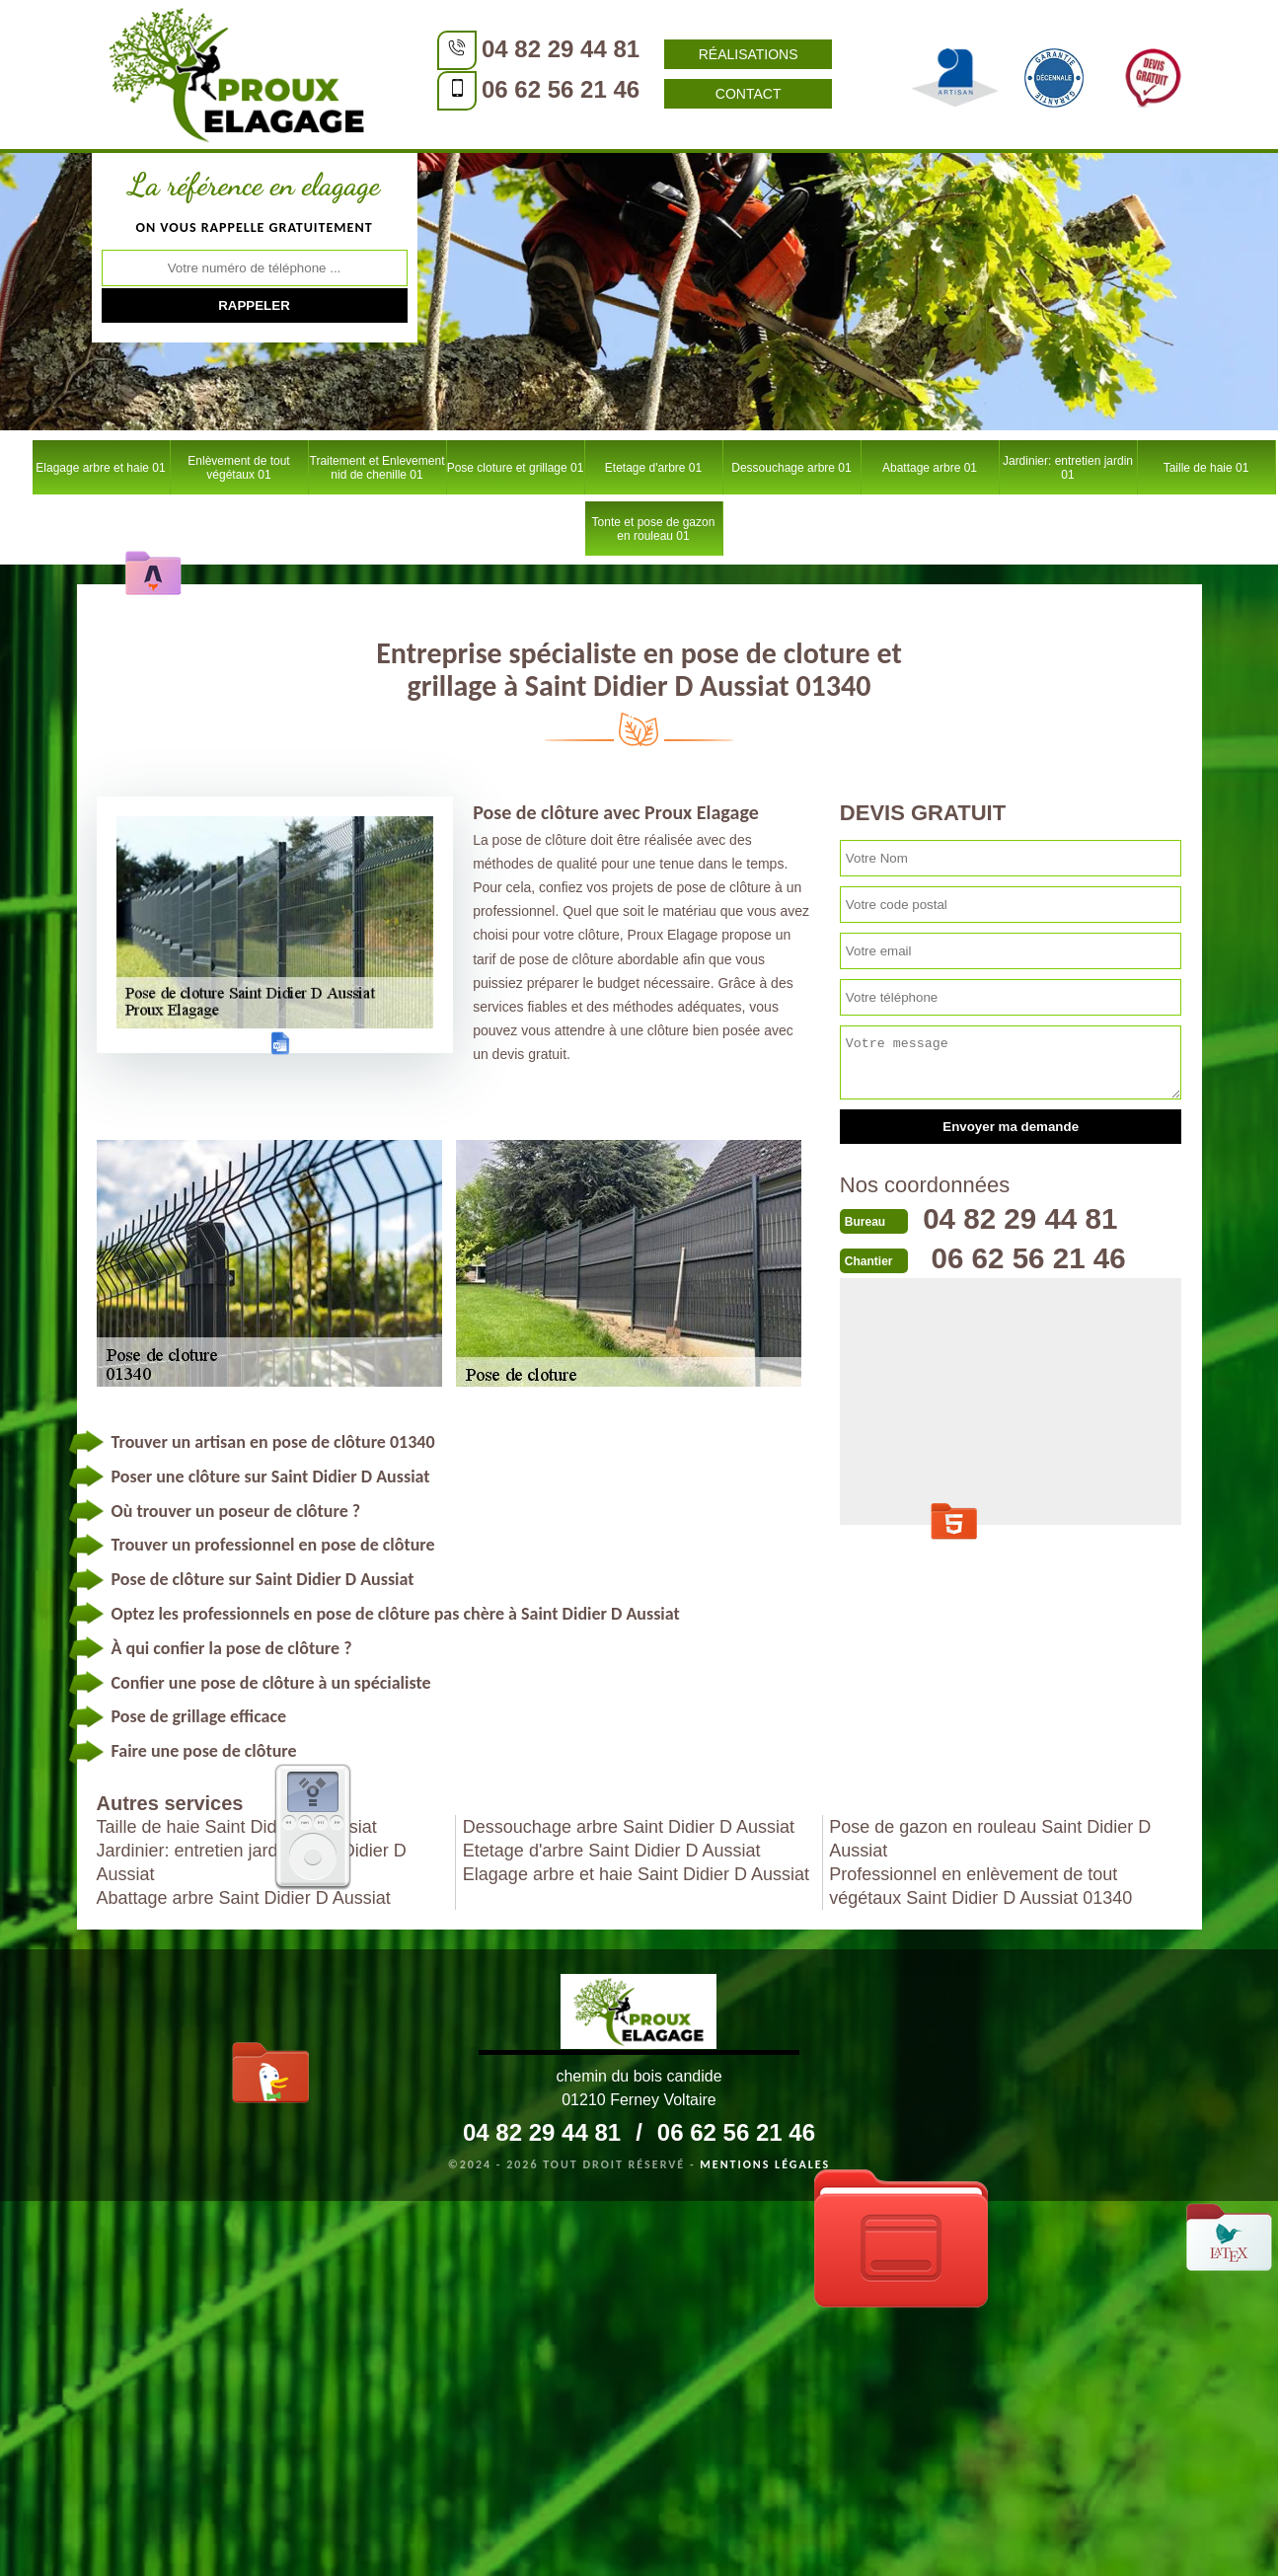 The height and width of the screenshot is (2576, 1278). Describe the element at coordinates (953, 1522) in the screenshot. I see `open folder containing HTML files` at that location.